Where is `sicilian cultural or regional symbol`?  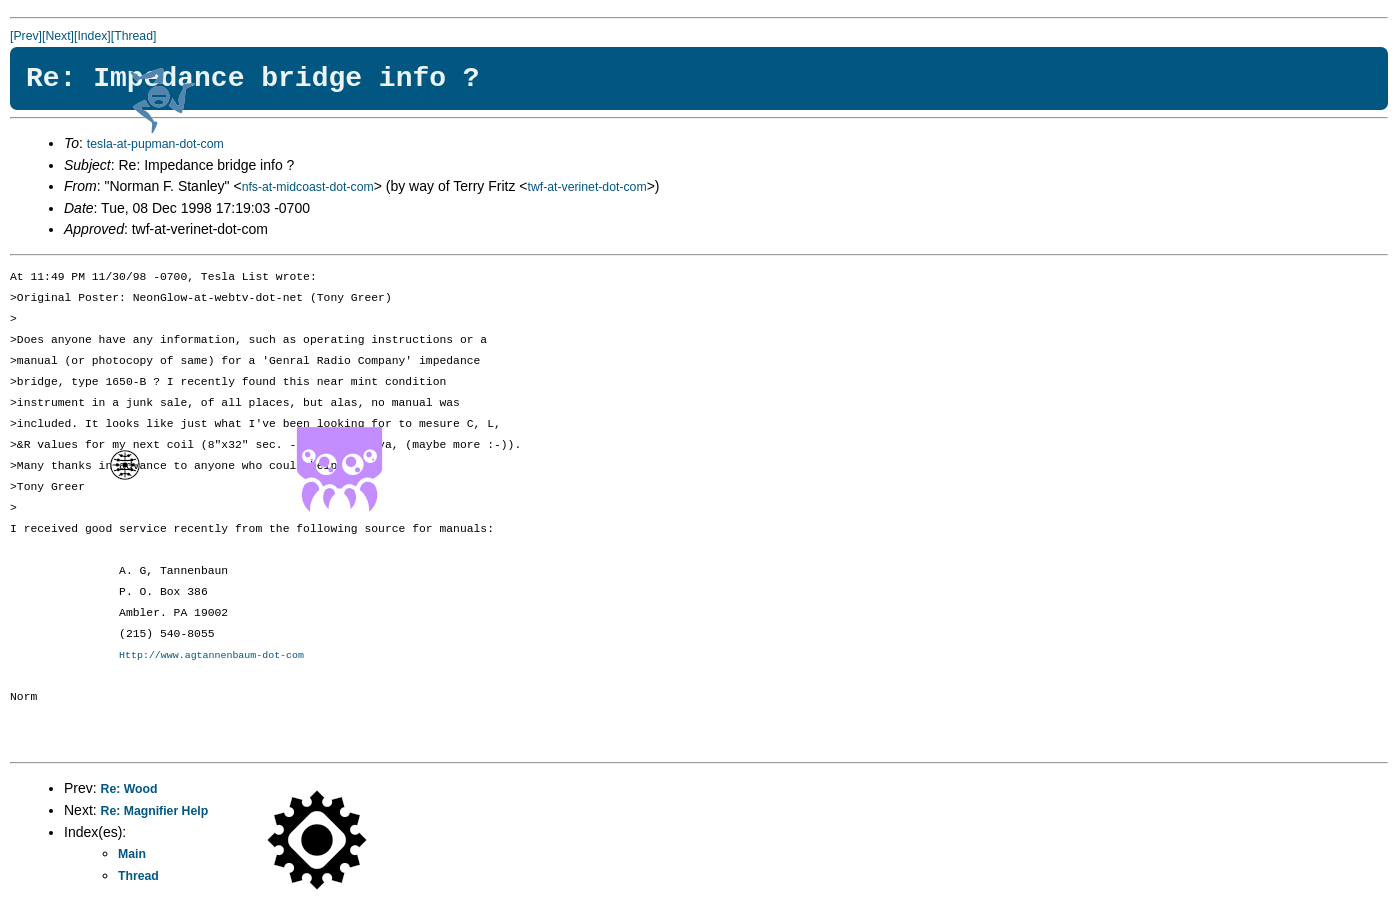 sicilian cultural or regional symbol is located at coordinates (161, 100).